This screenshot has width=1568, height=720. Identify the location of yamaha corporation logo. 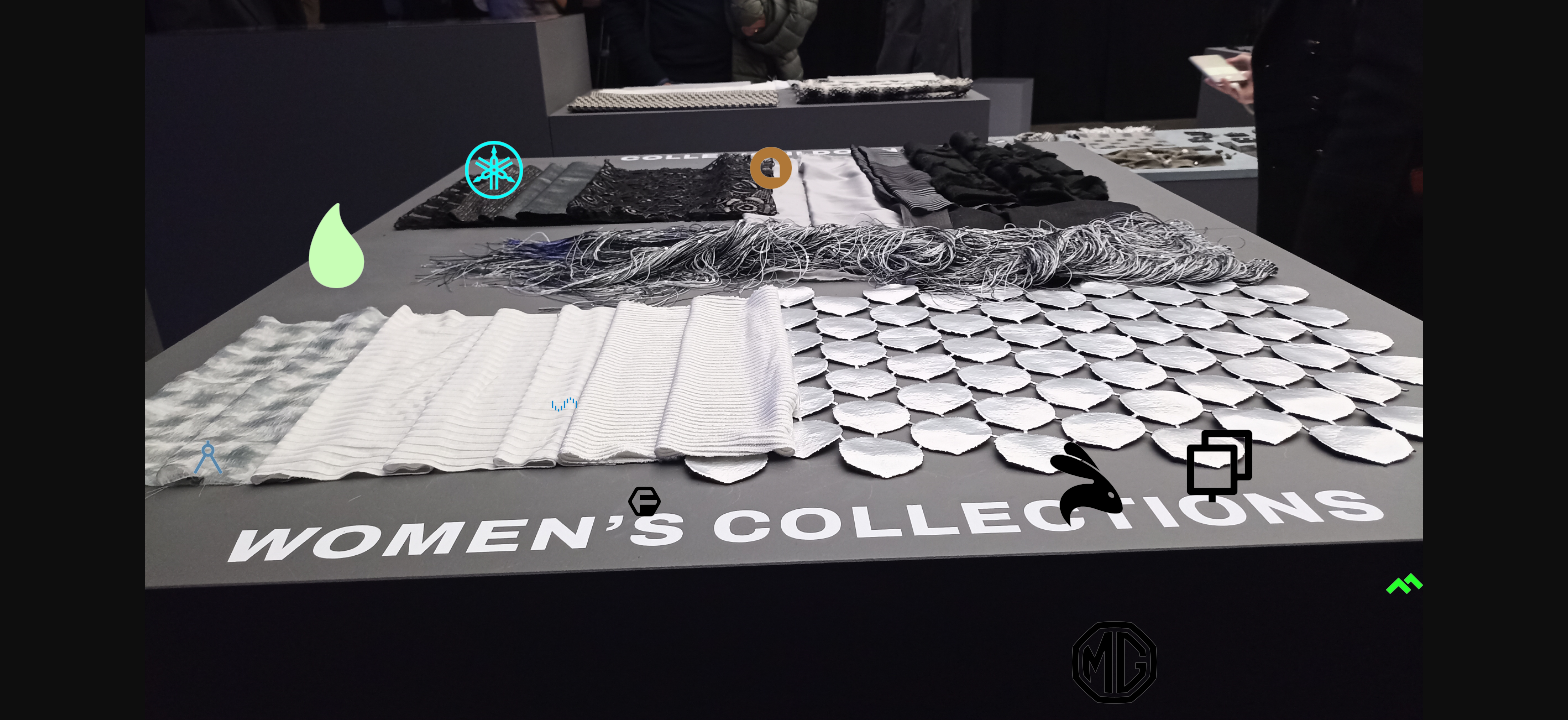
(494, 170).